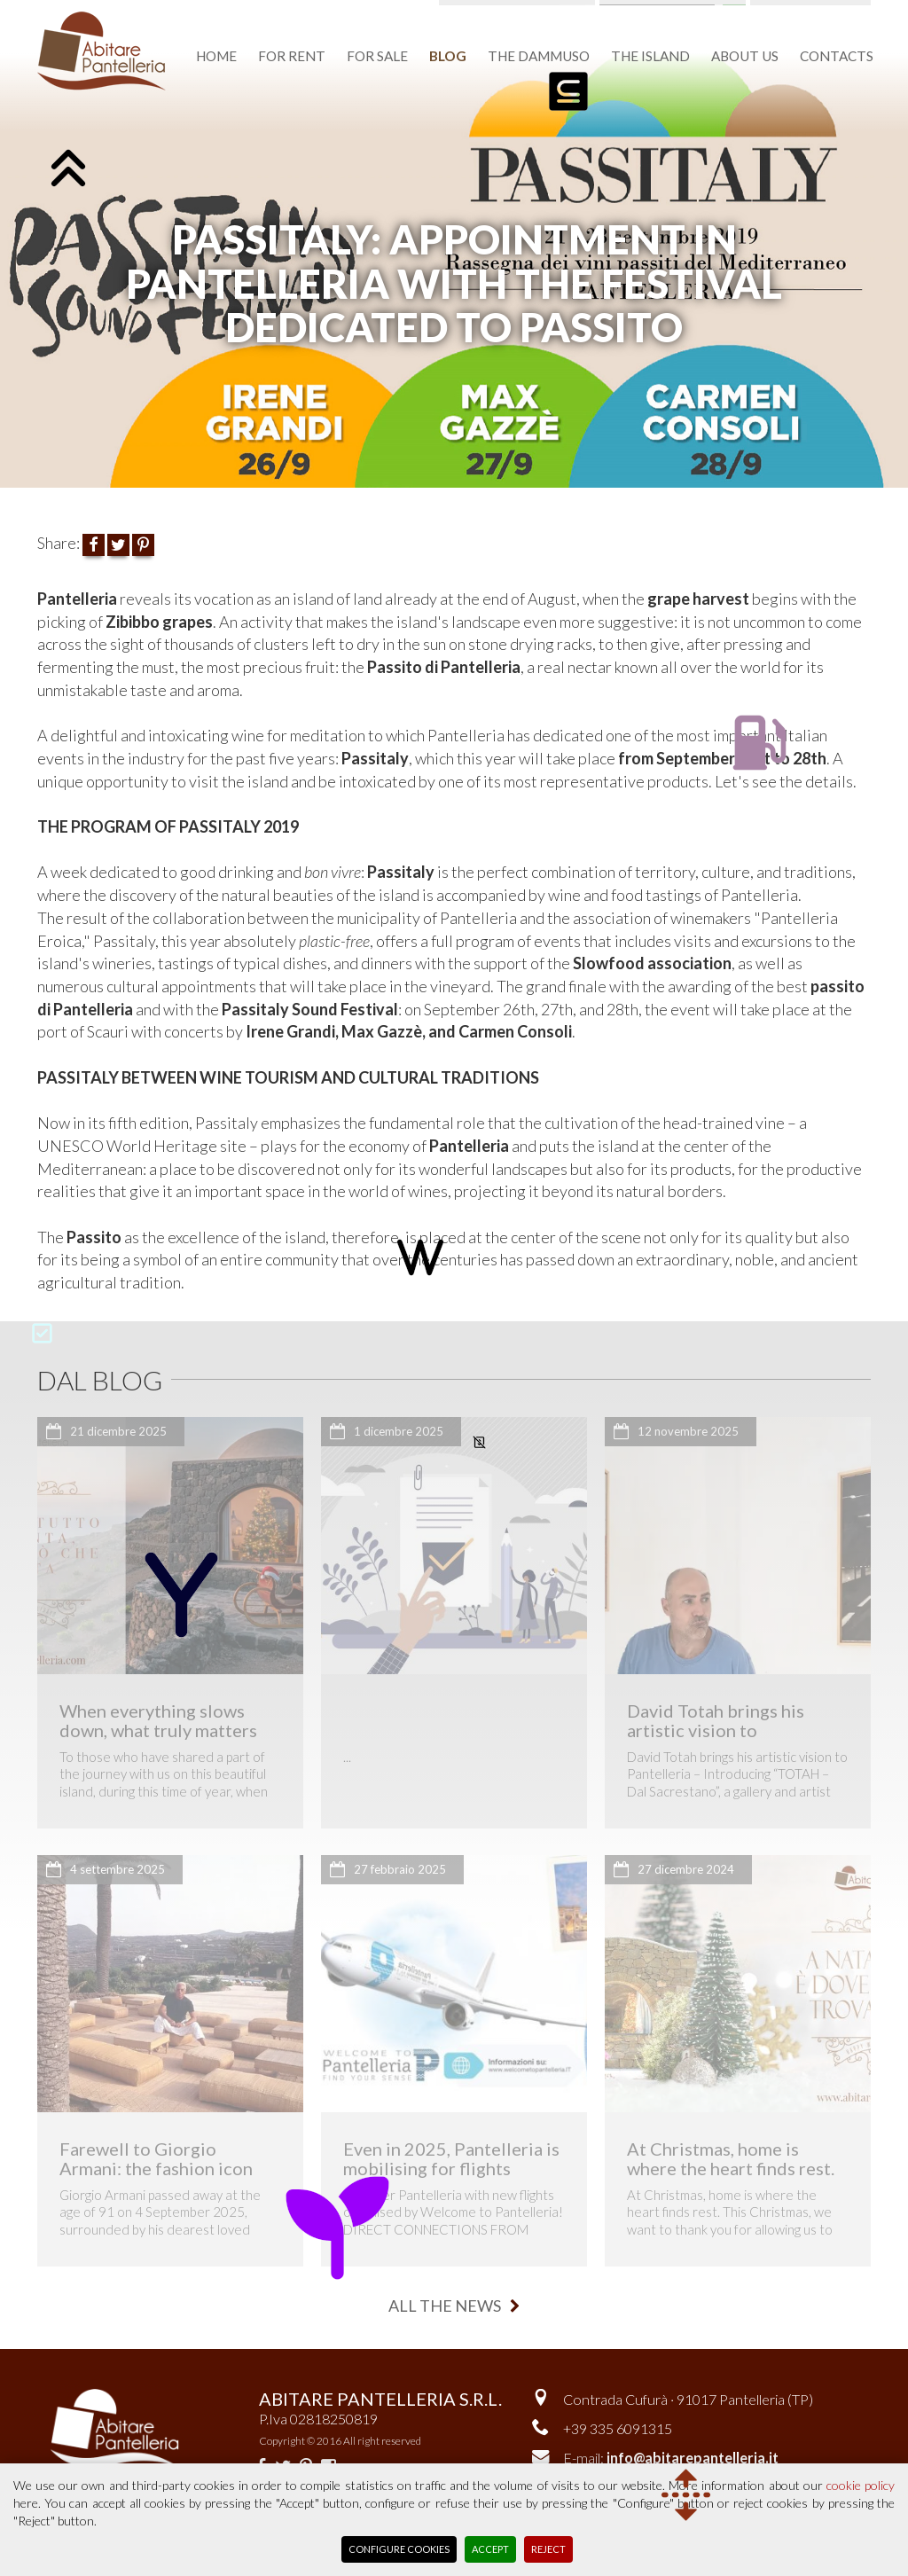  Describe the element at coordinates (479, 1442) in the screenshot. I see `elevator unavailable or out of service` at that location.